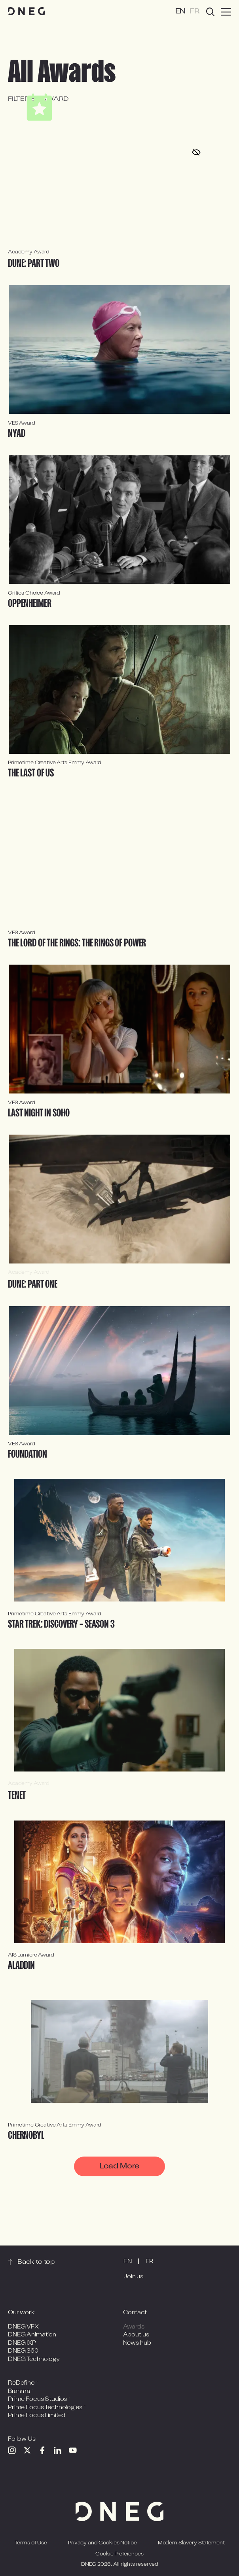 This screenshot has height=2576, width=239. What do you see at coordinates (39, 108) in the screenshot?
I see `view starred or favorite events` at bounding box center [39, 108].